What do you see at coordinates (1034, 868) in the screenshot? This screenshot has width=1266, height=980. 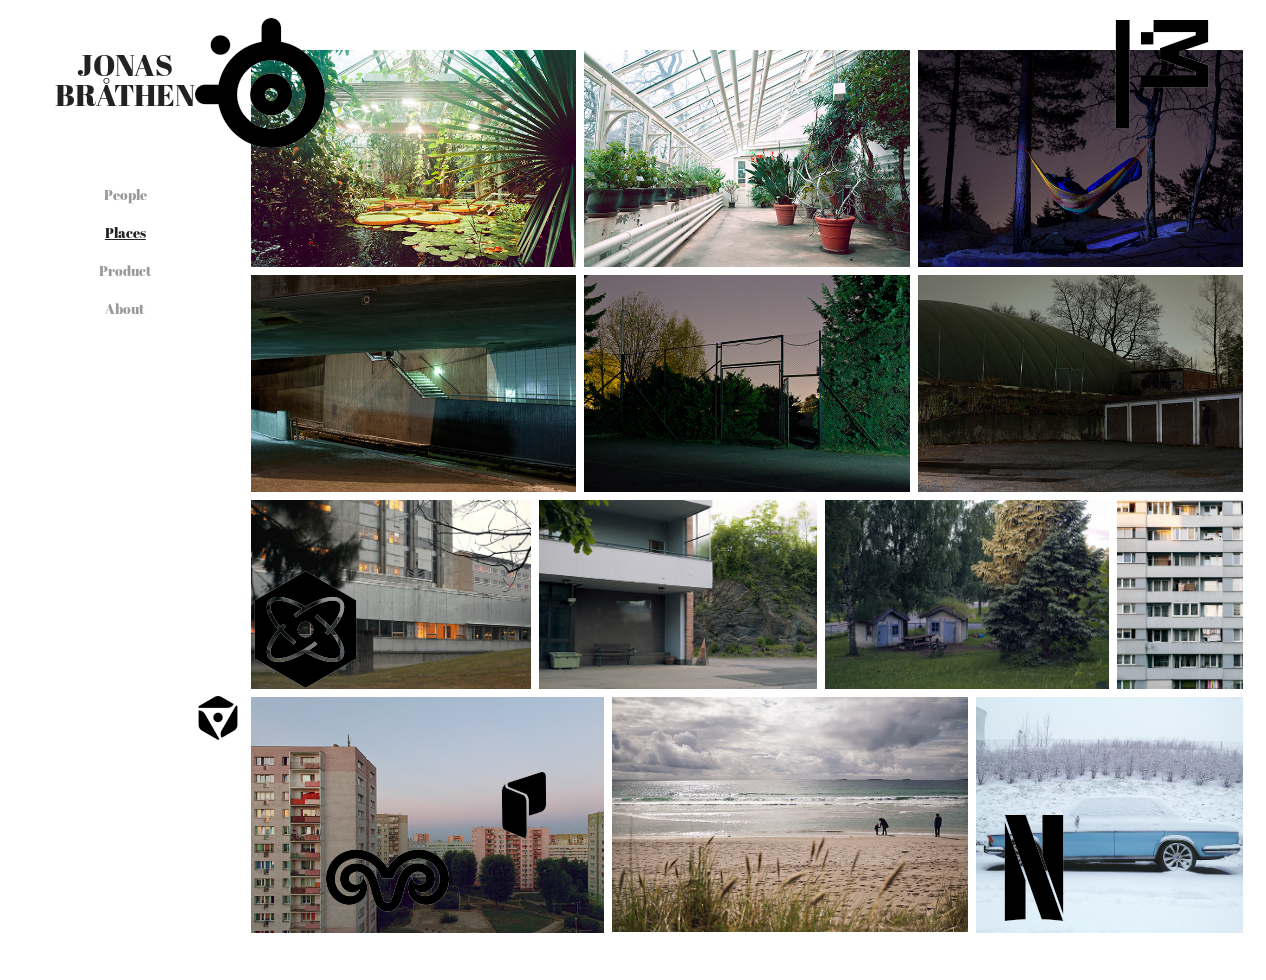 I see `open Netflix app` at bounding box center [1034, 868].